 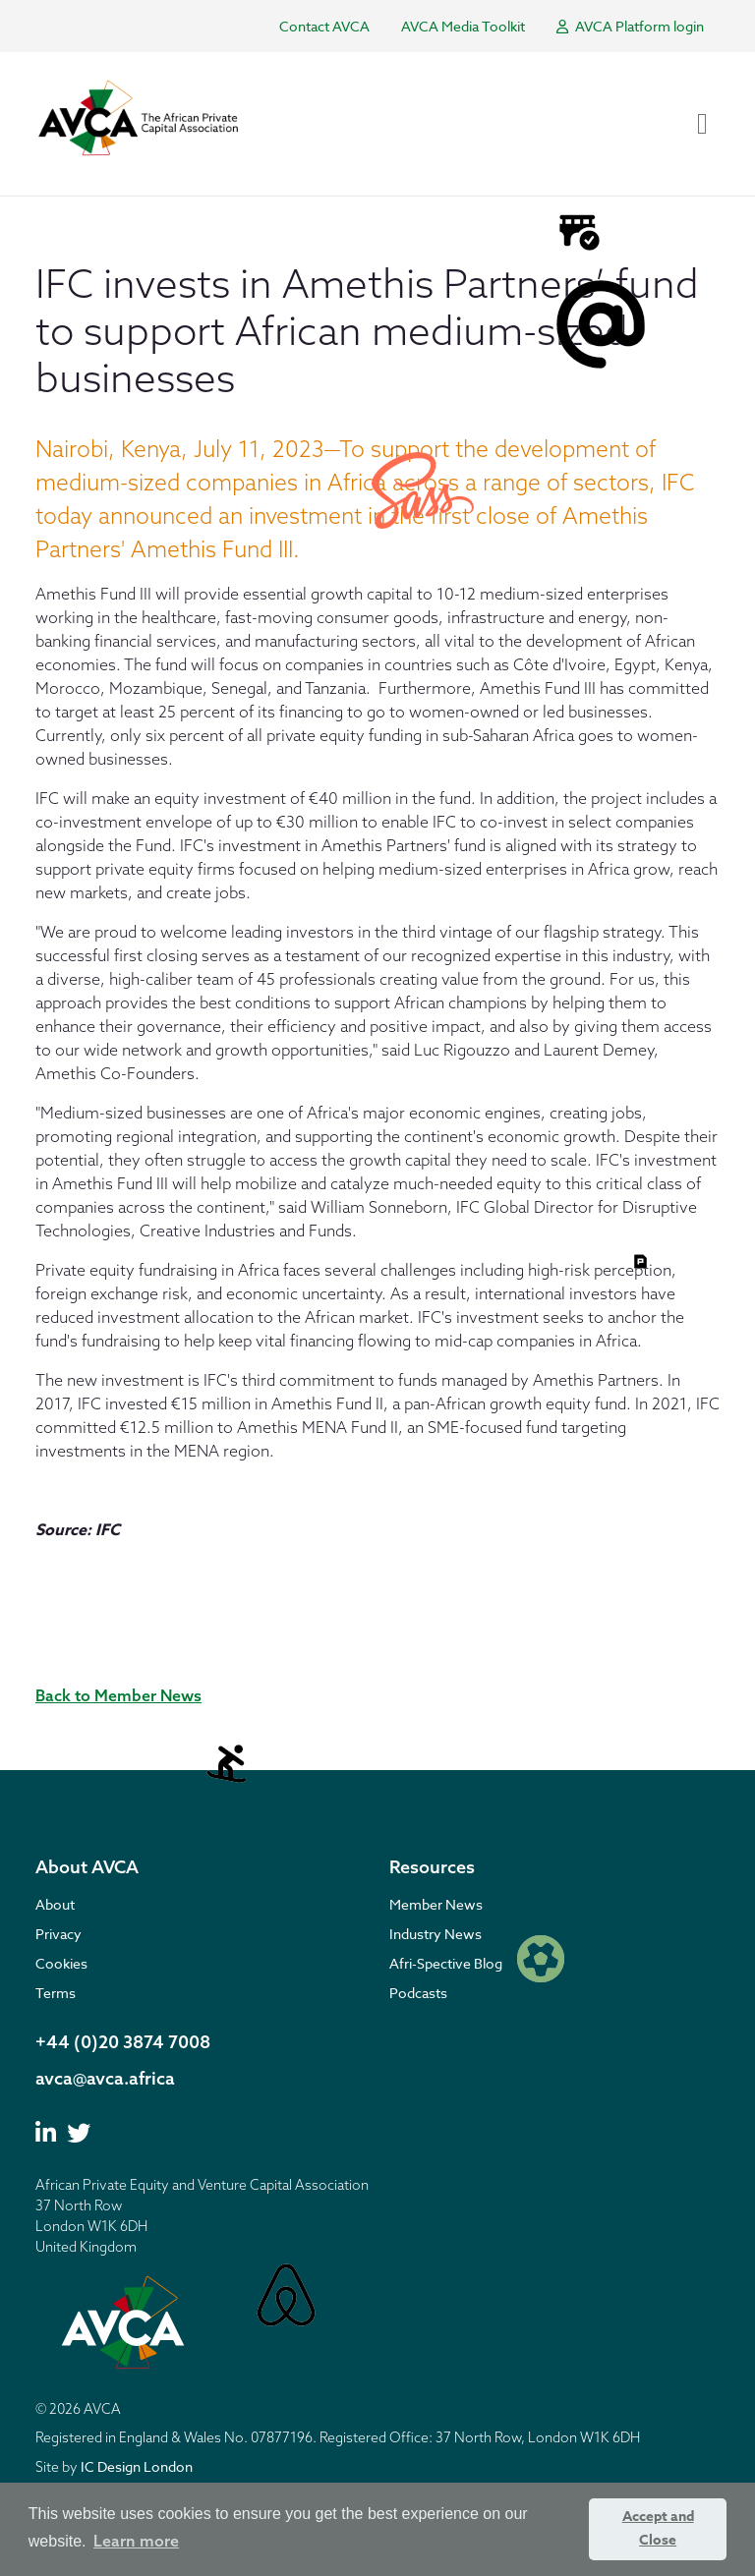 I want to click on open a PowerPoint presentation file, so click(x=640, y=1261).